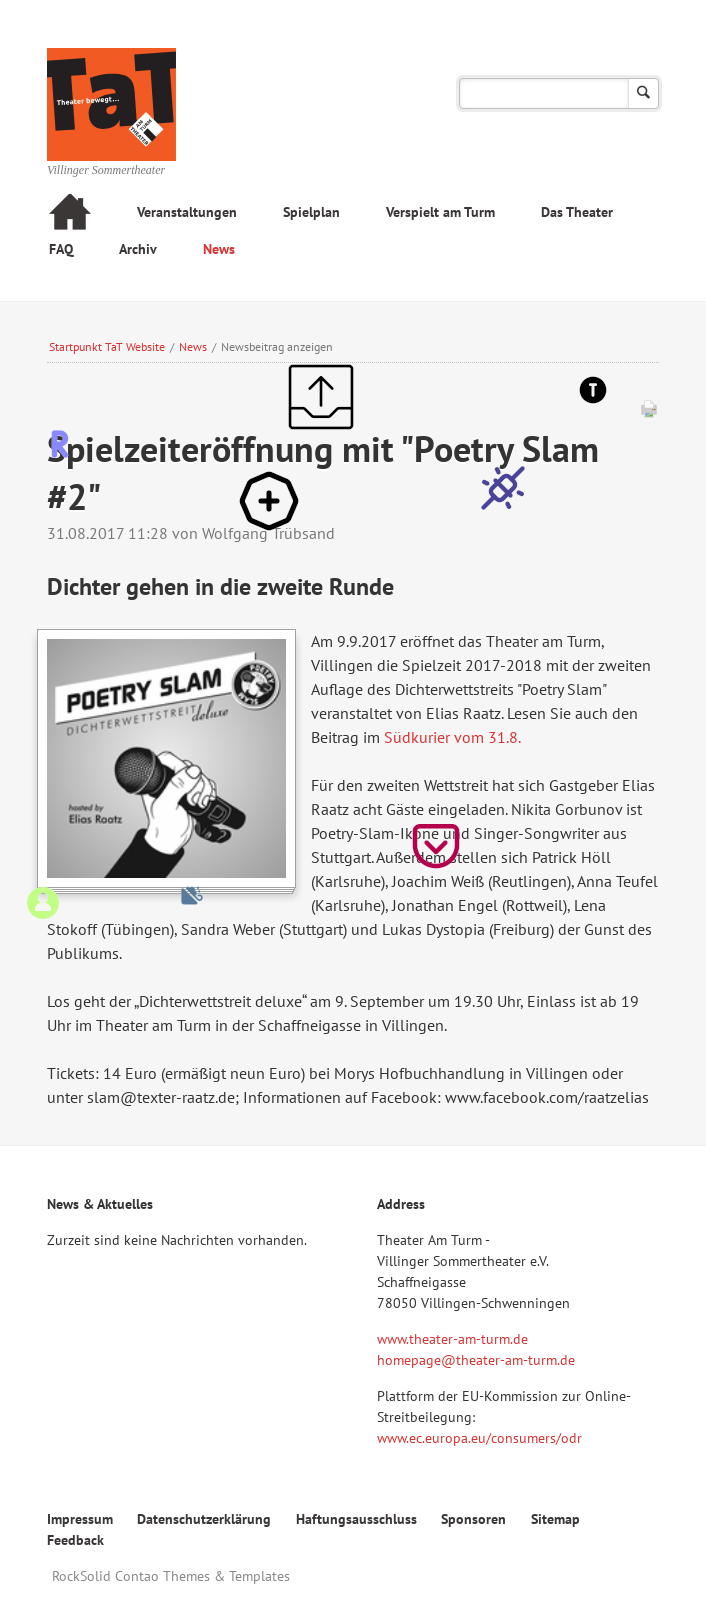 The image size is (706, 1602). I want to click on indicates avalanche warning or hazard, so click(192, 895).